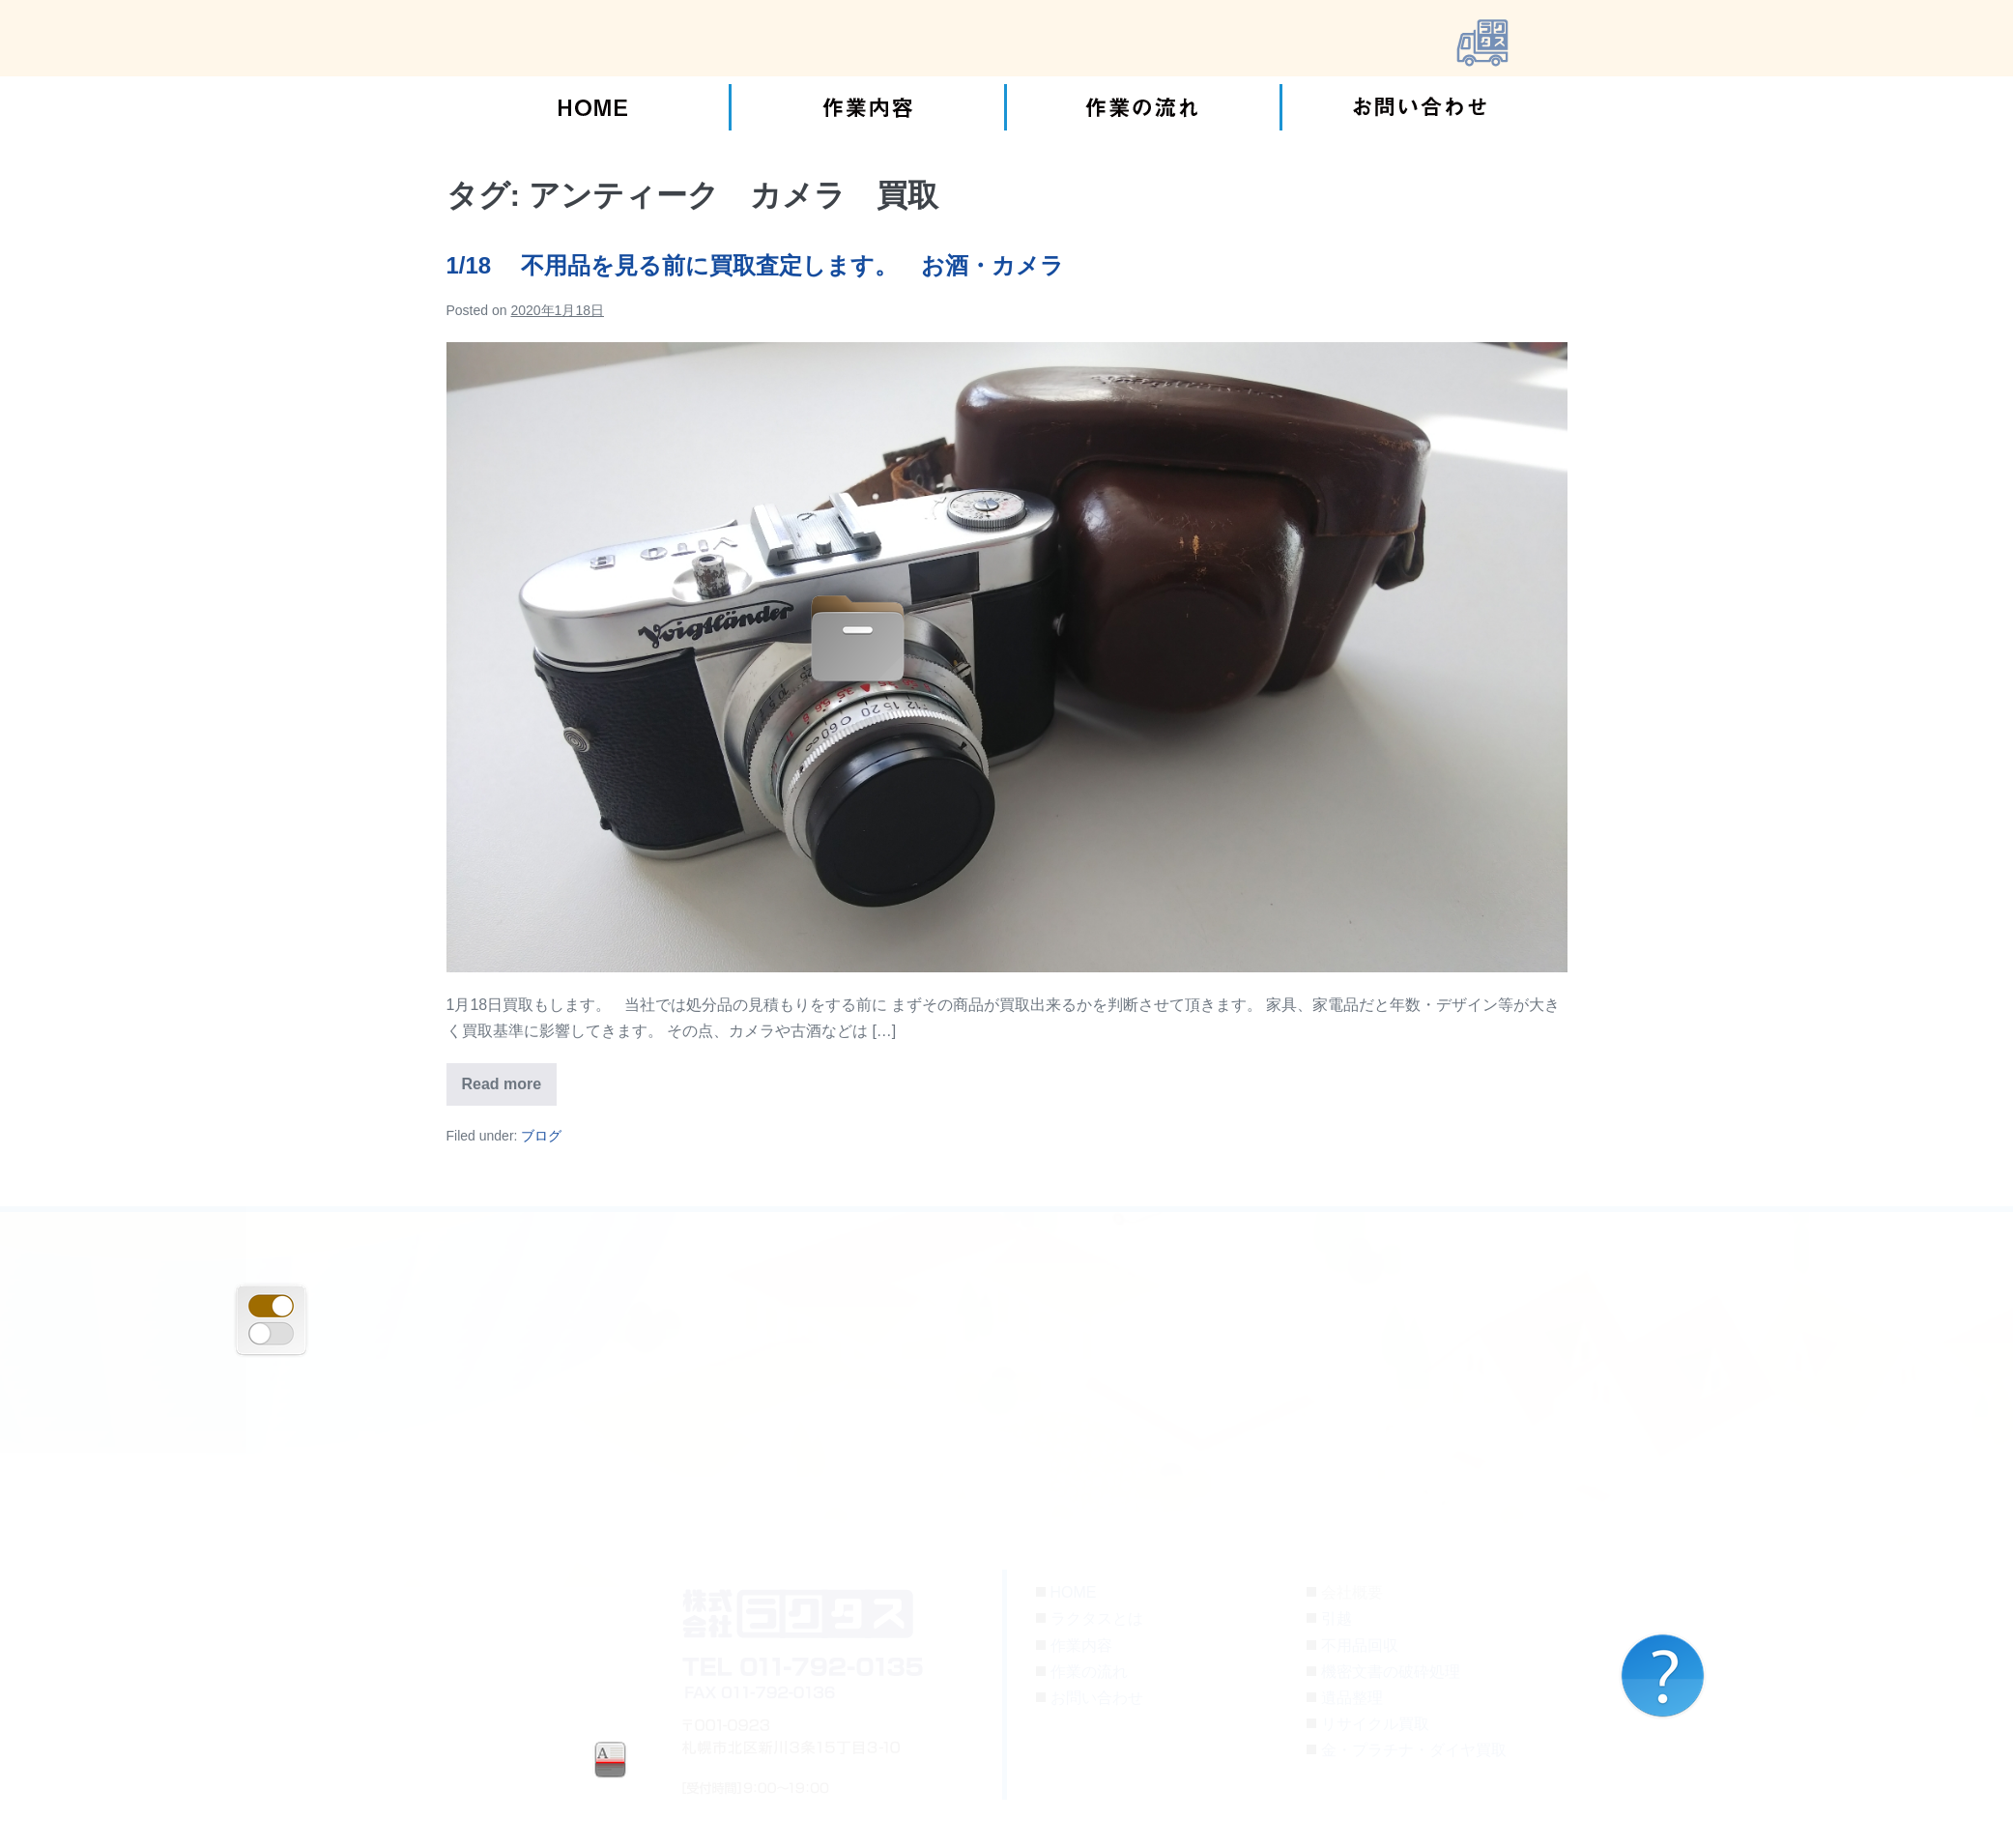 This screenshot has width=2013, height=1848. I want to click on open document scanner app, so click(610, 1759).